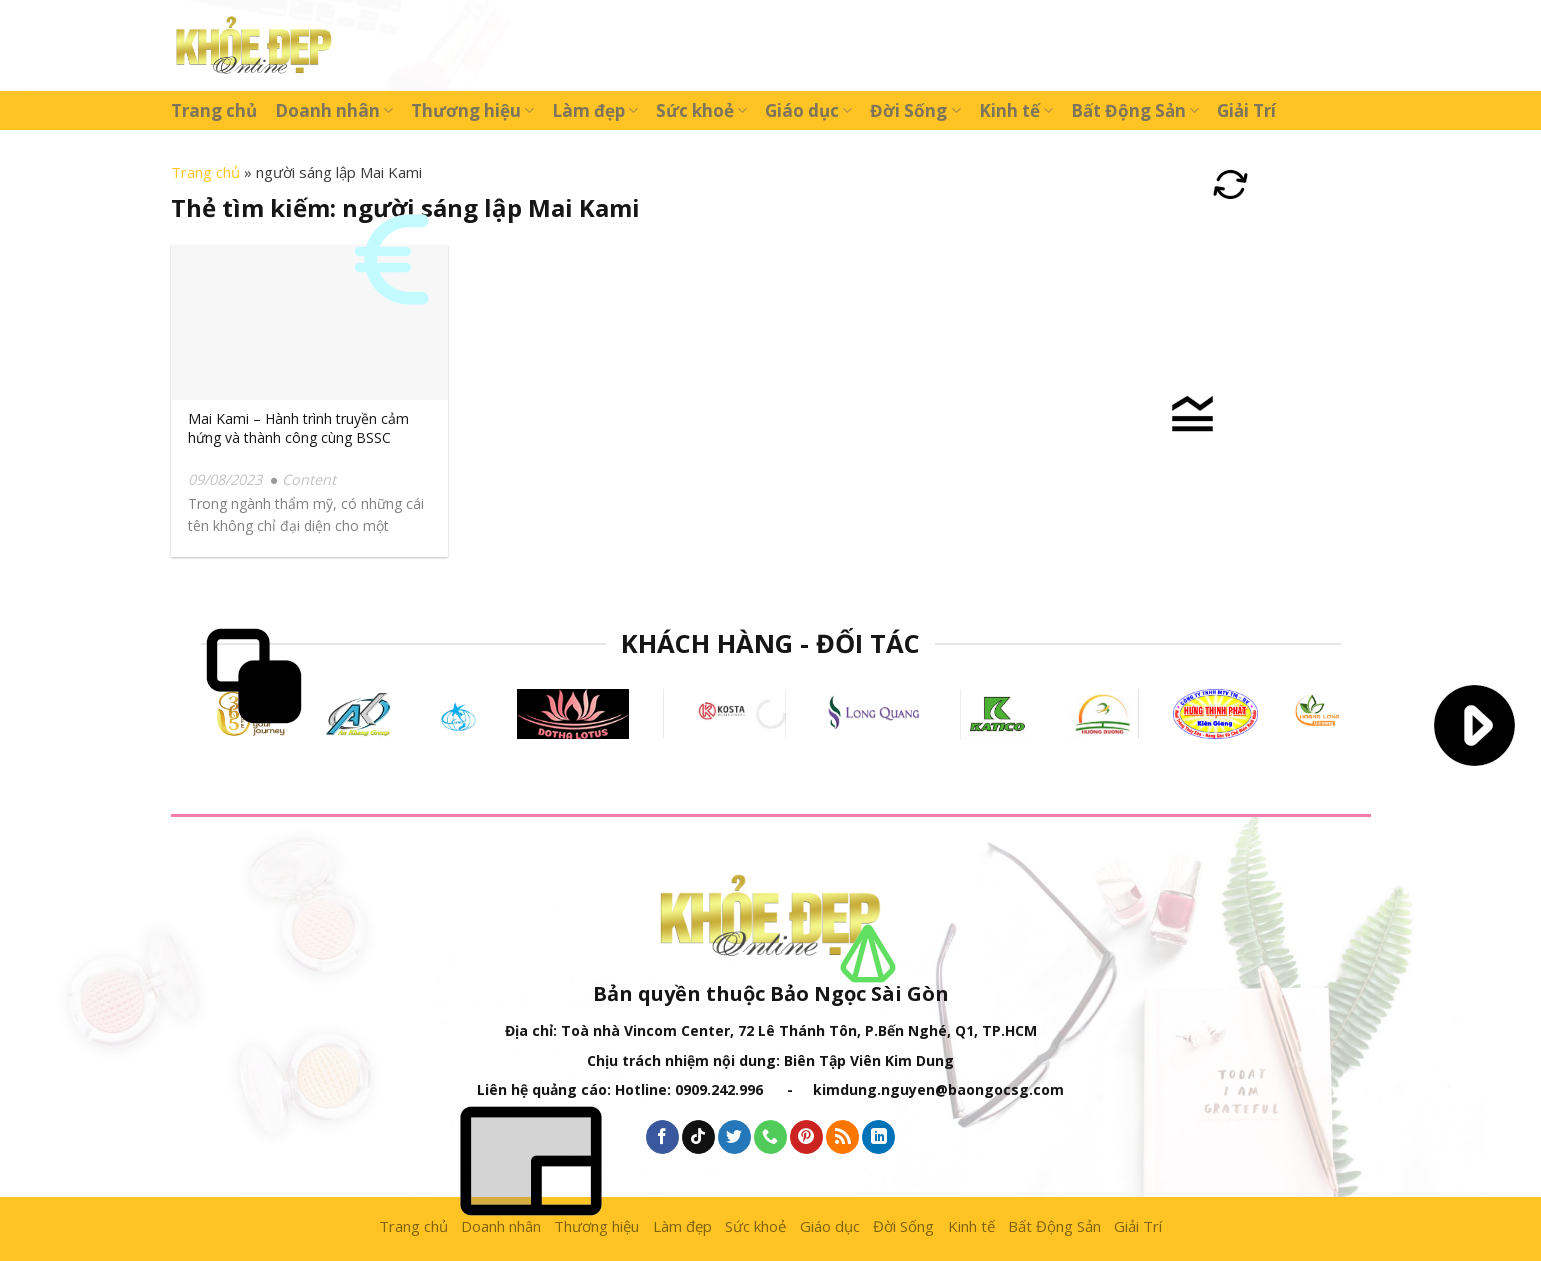  What do you see at coordinates (1192, 413) in the screenshot?
I see `toggle map legend visibility` at bounding box center [1192, 413].